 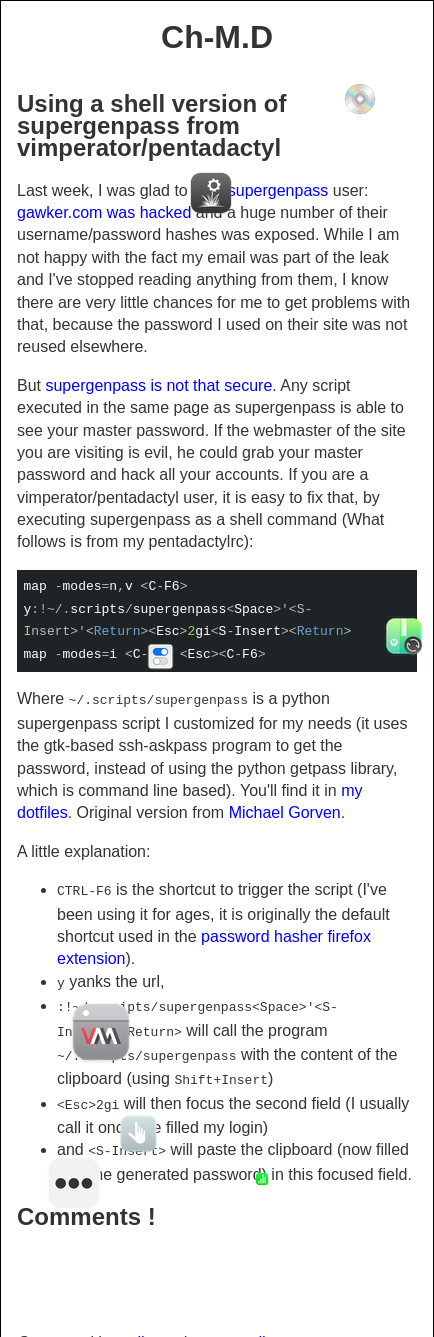 What do you see at coordinates (138, 1133) in the screenshot?
I see `open touché app for touch bar customization` at bounding box center [138, 1133].